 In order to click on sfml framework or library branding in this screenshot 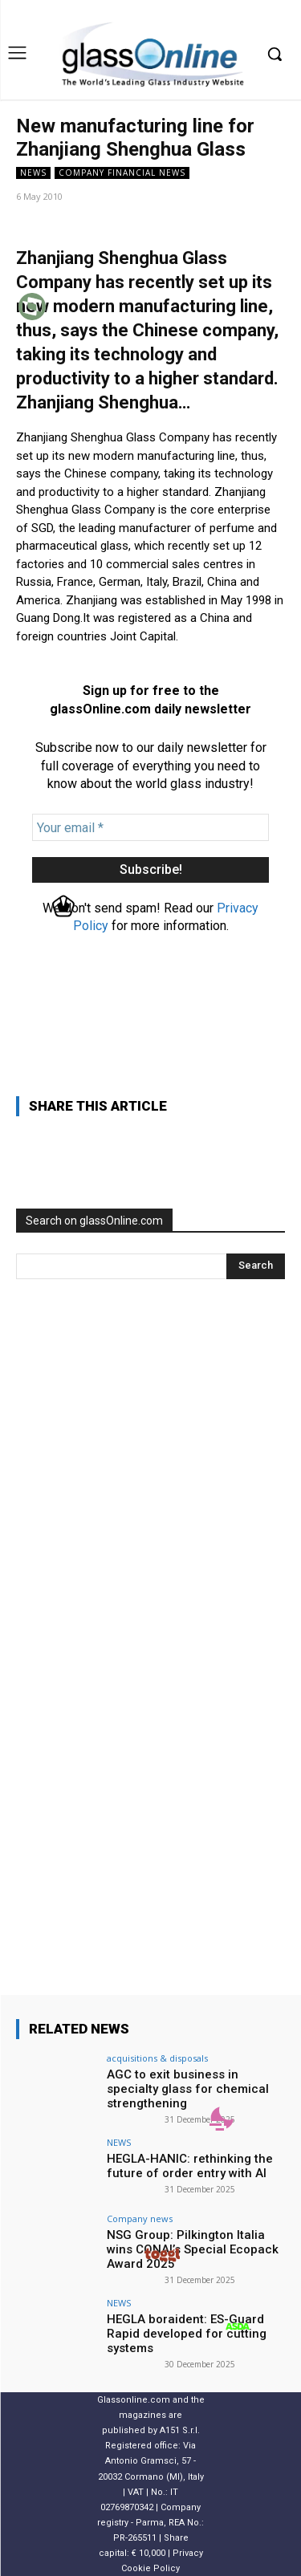, I will do `click(63, 906)`.